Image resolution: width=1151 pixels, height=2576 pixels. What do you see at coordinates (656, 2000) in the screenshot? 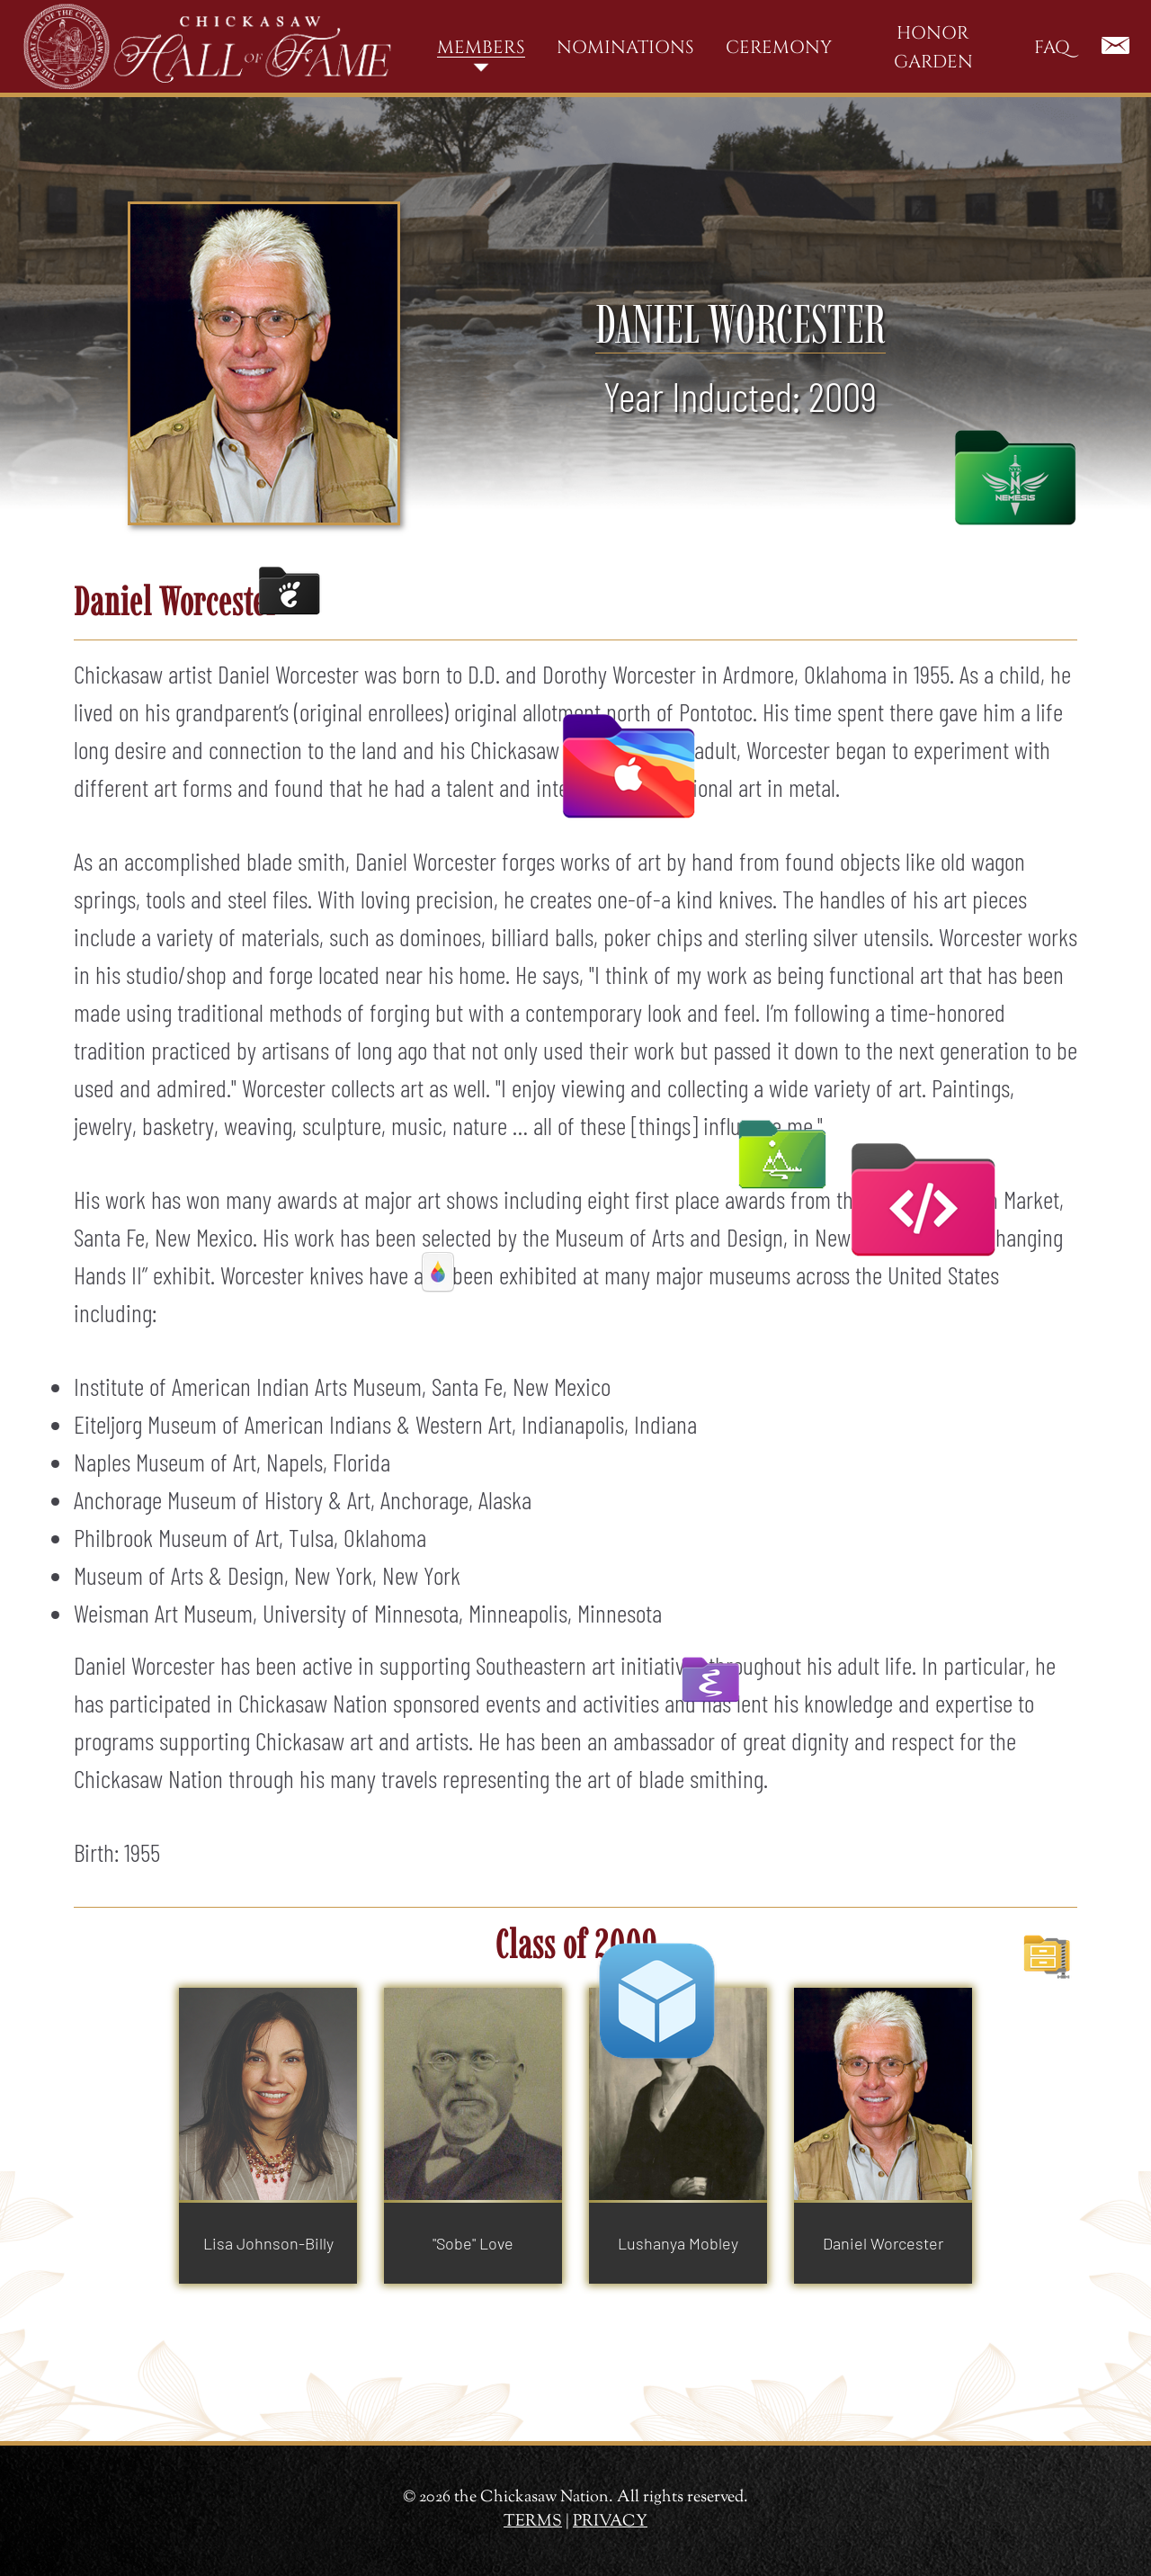
I see `access 3D model or USD file viewer` at bounding box center [656, 2000].